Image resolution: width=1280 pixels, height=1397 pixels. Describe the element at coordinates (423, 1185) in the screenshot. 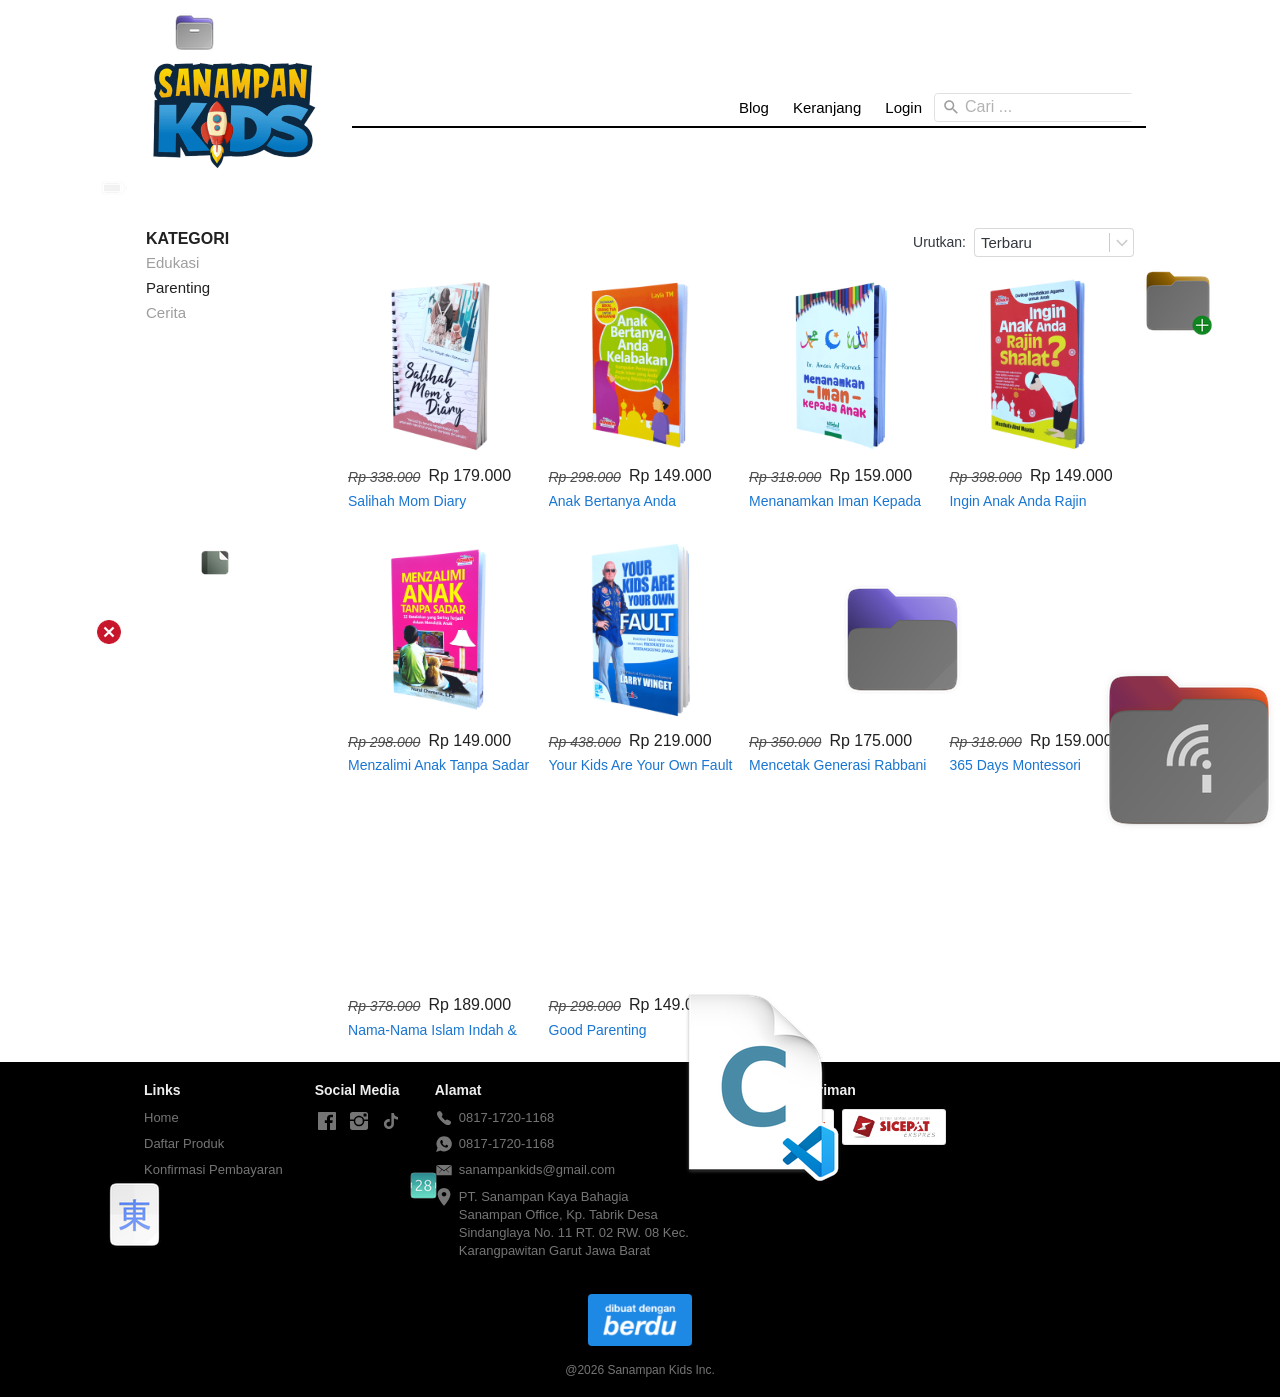

I see `open the calendar app` at that location.